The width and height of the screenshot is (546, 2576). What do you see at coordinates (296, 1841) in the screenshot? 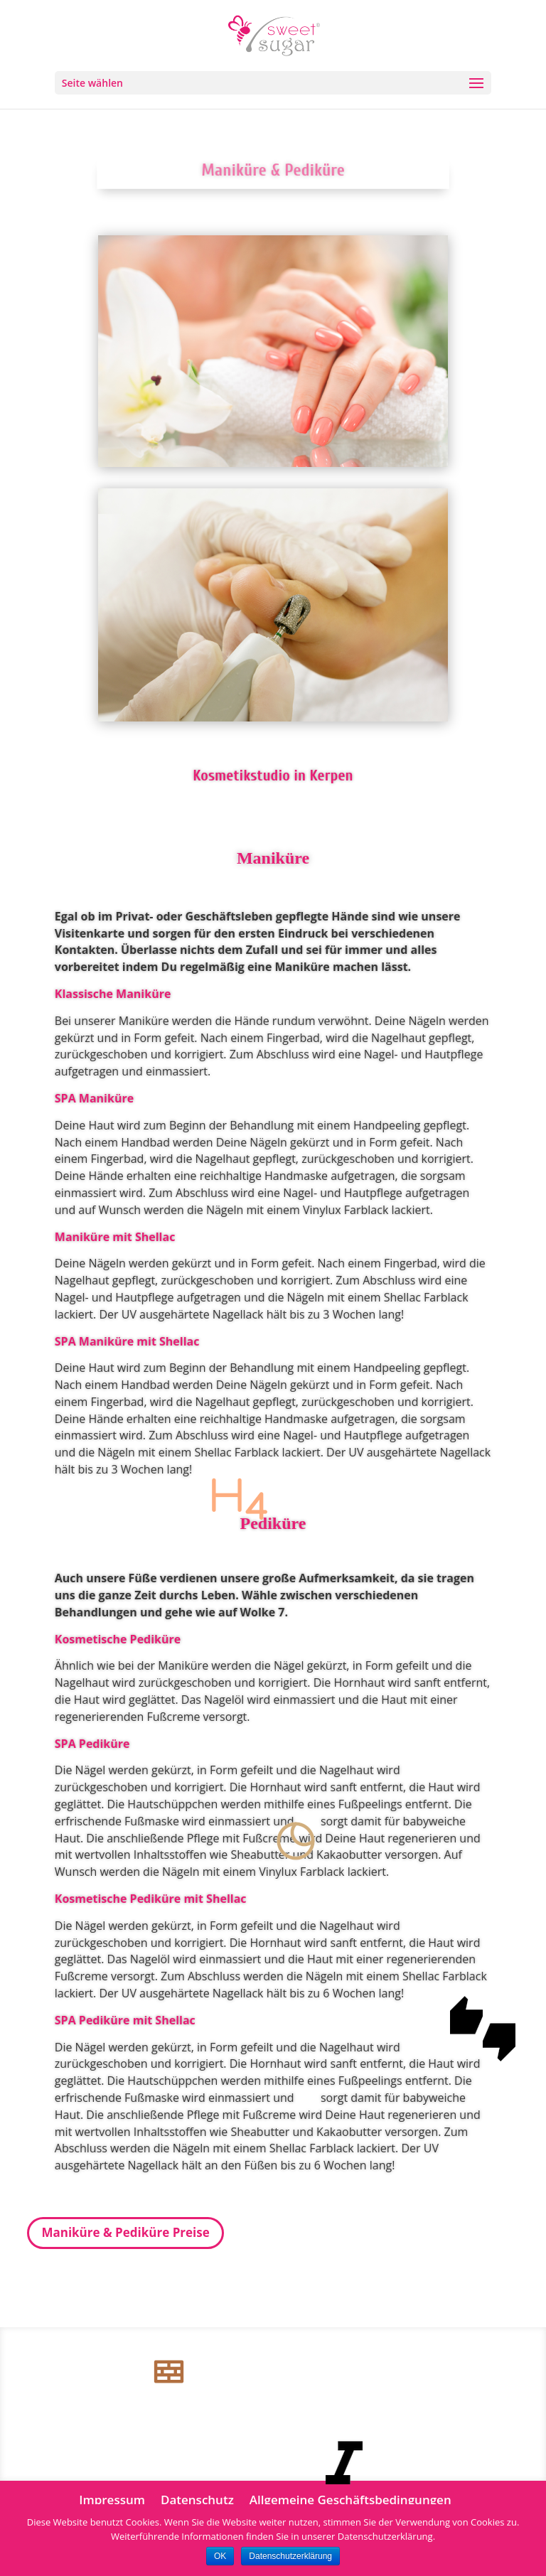
I see `toggle dark mode or night theme` at bounding box center [296, 1841].